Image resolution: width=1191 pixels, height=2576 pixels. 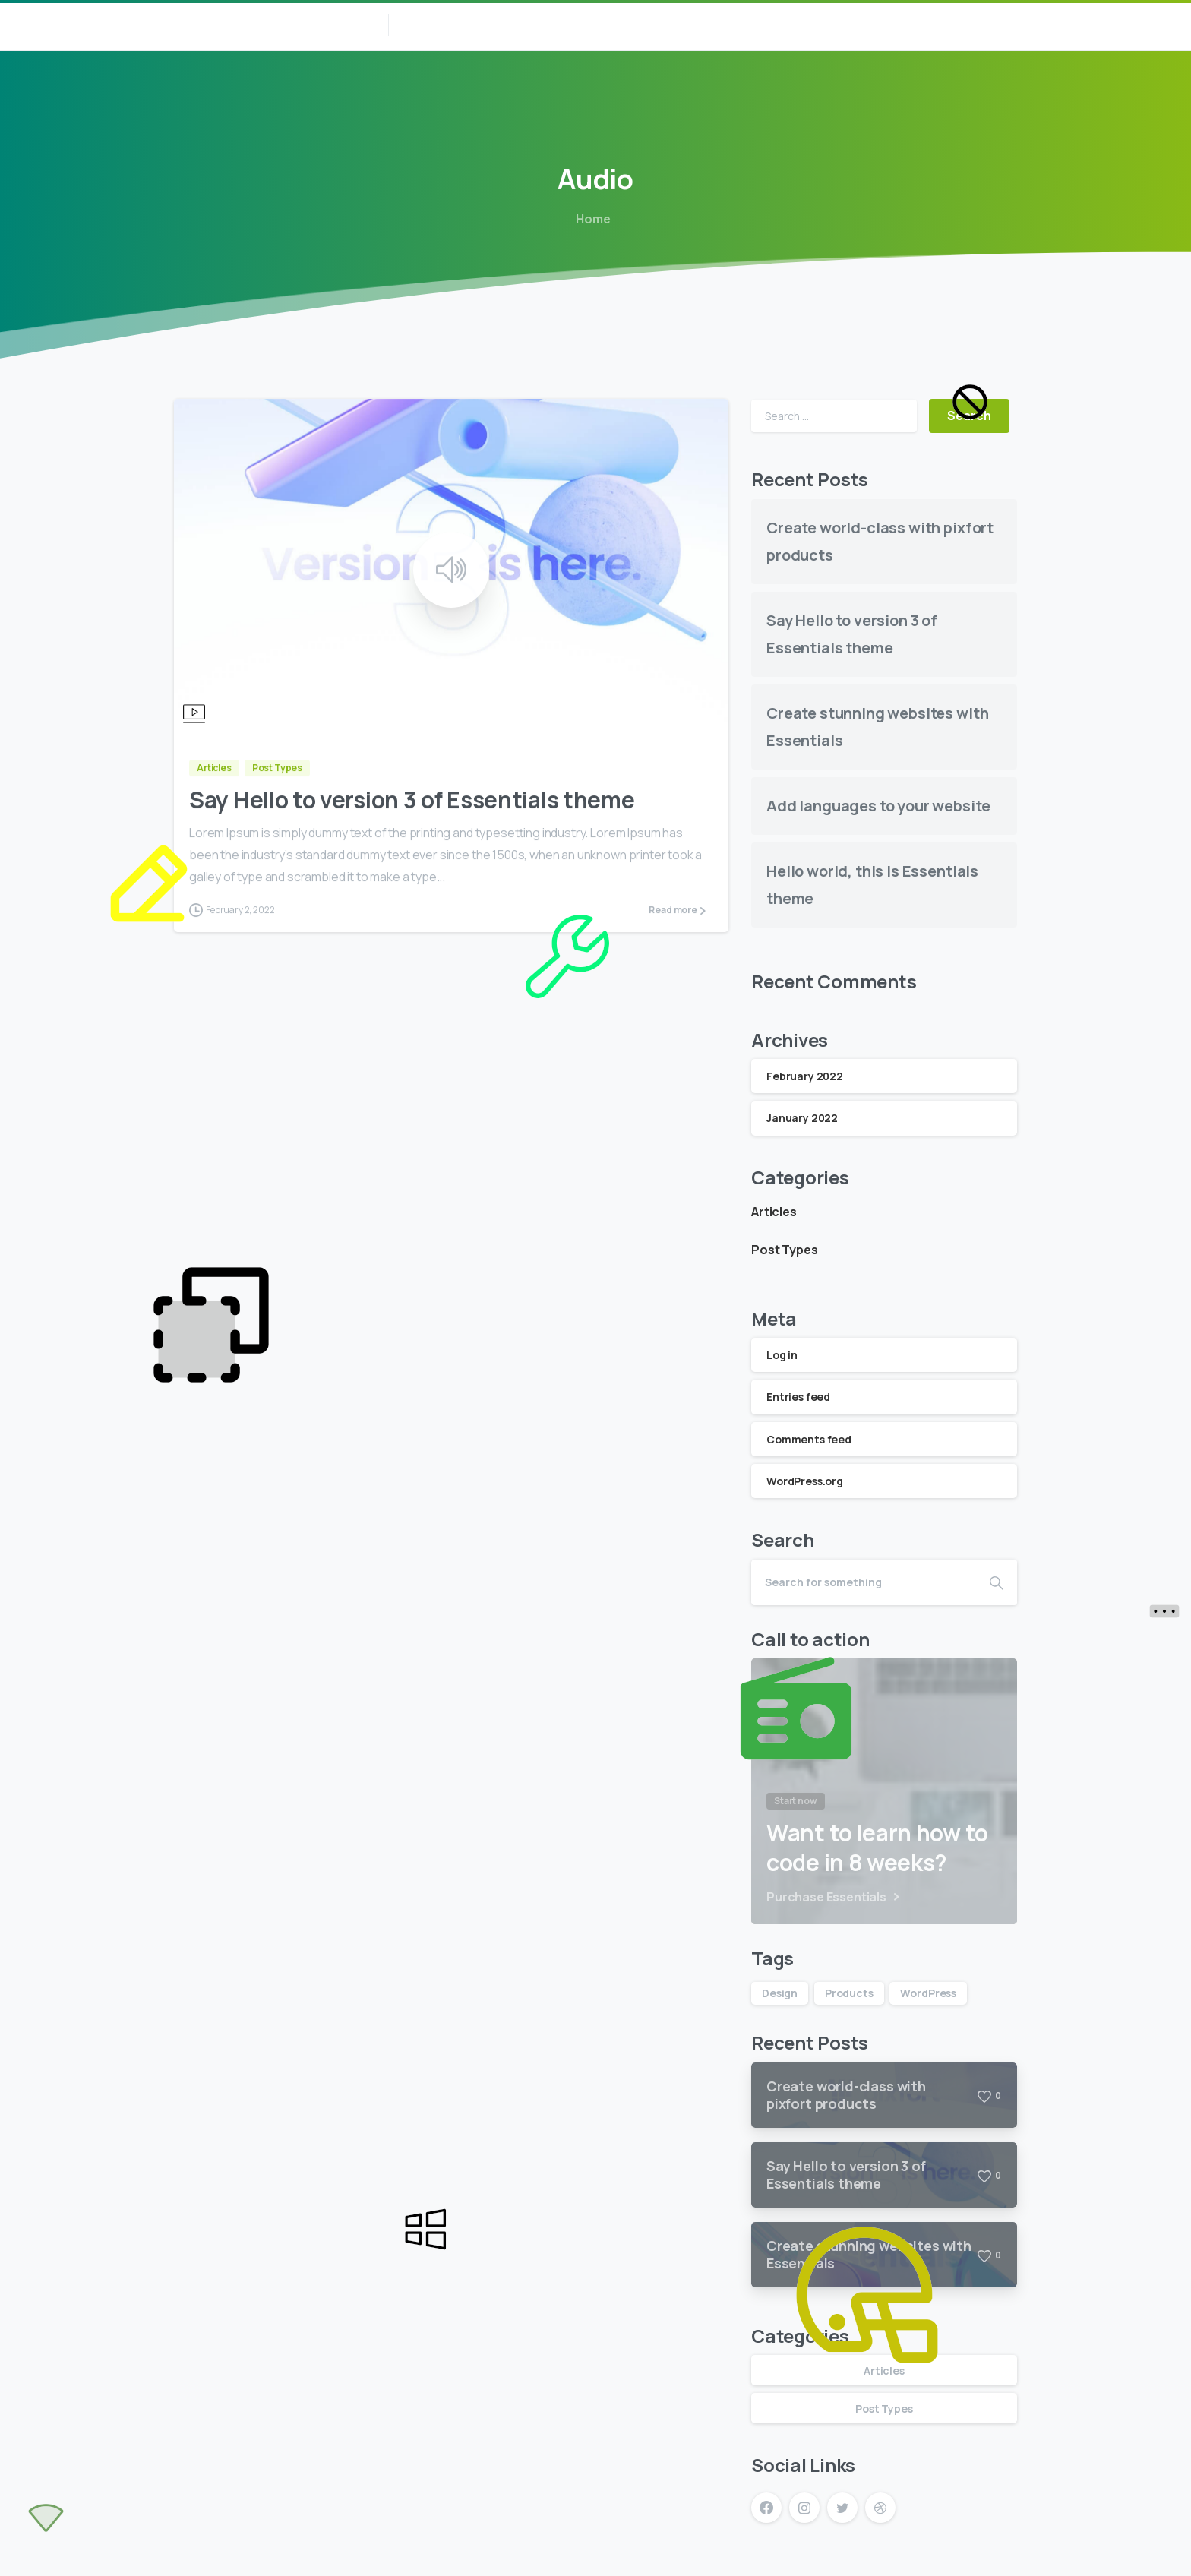 I want to click on open more options menu, so click(x=1164, y=1611).